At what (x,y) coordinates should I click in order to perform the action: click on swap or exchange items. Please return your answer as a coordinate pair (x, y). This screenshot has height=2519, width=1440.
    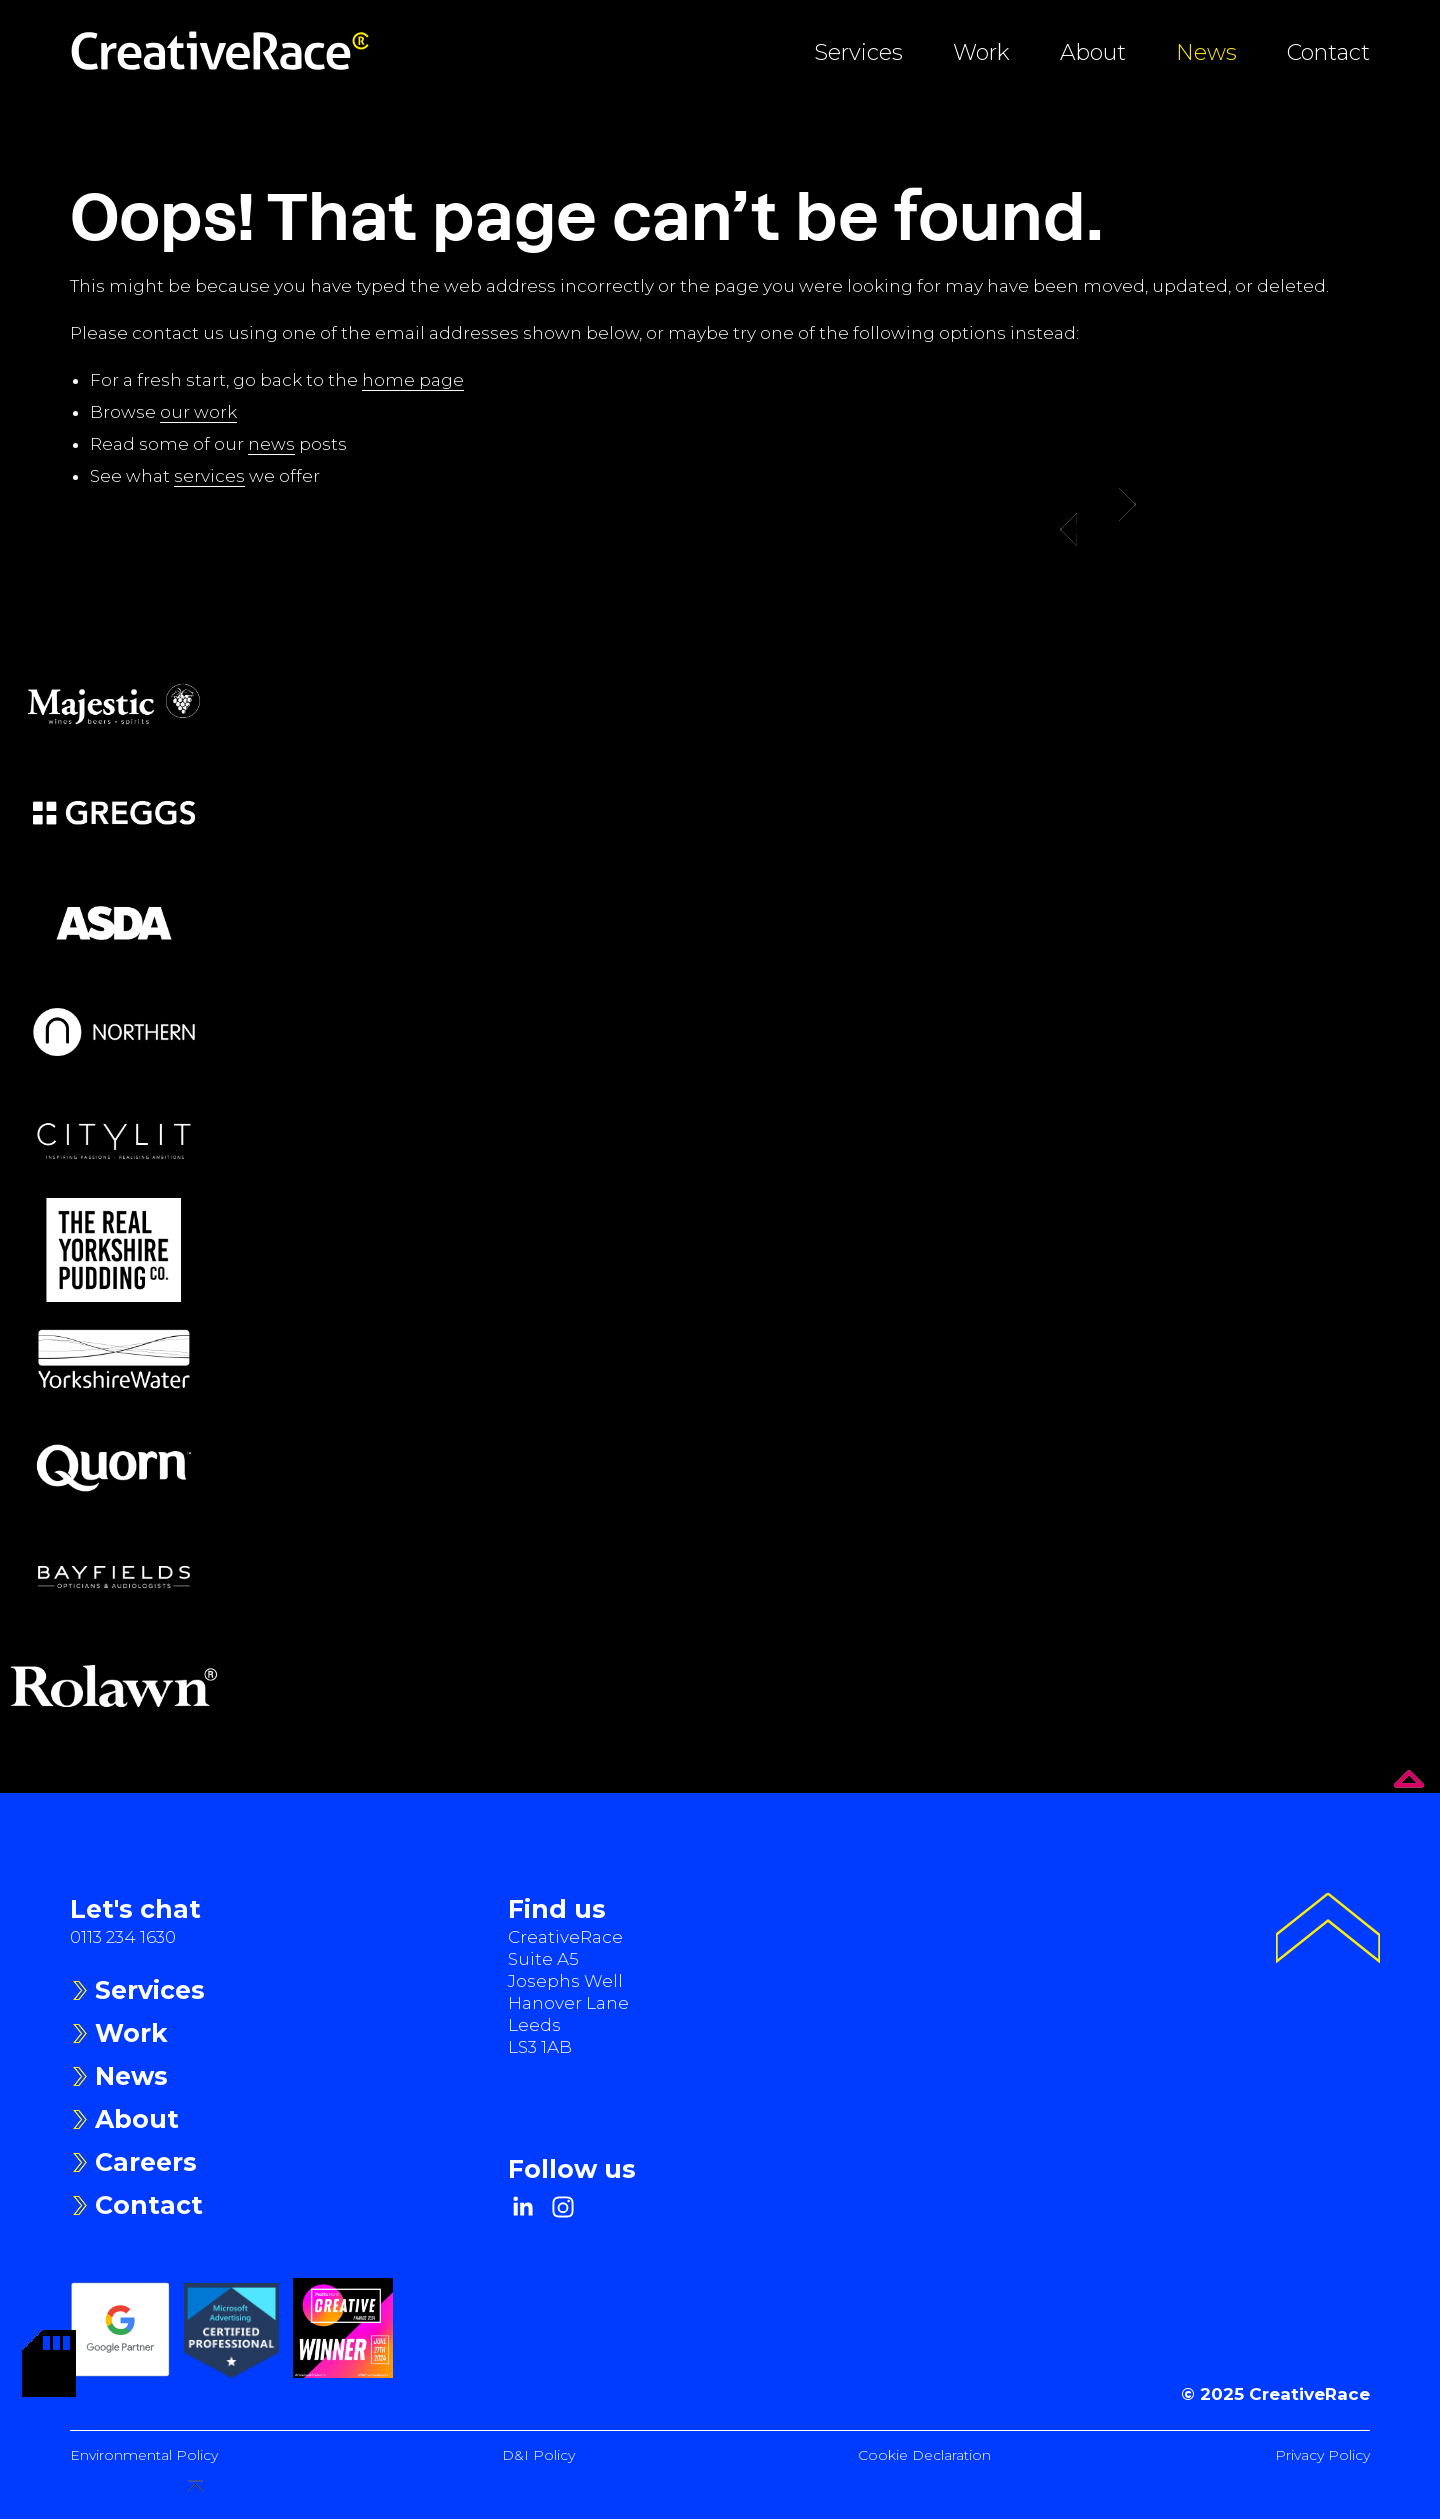
    Looking at the image, I should click on (1098, 517).